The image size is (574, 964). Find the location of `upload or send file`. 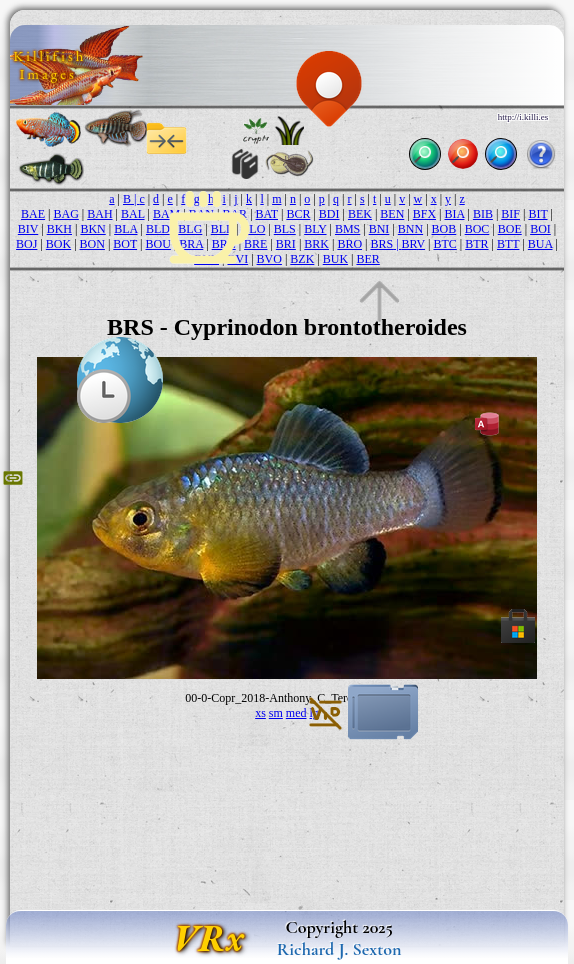

upload or send file is located at coordinates (379, 301).